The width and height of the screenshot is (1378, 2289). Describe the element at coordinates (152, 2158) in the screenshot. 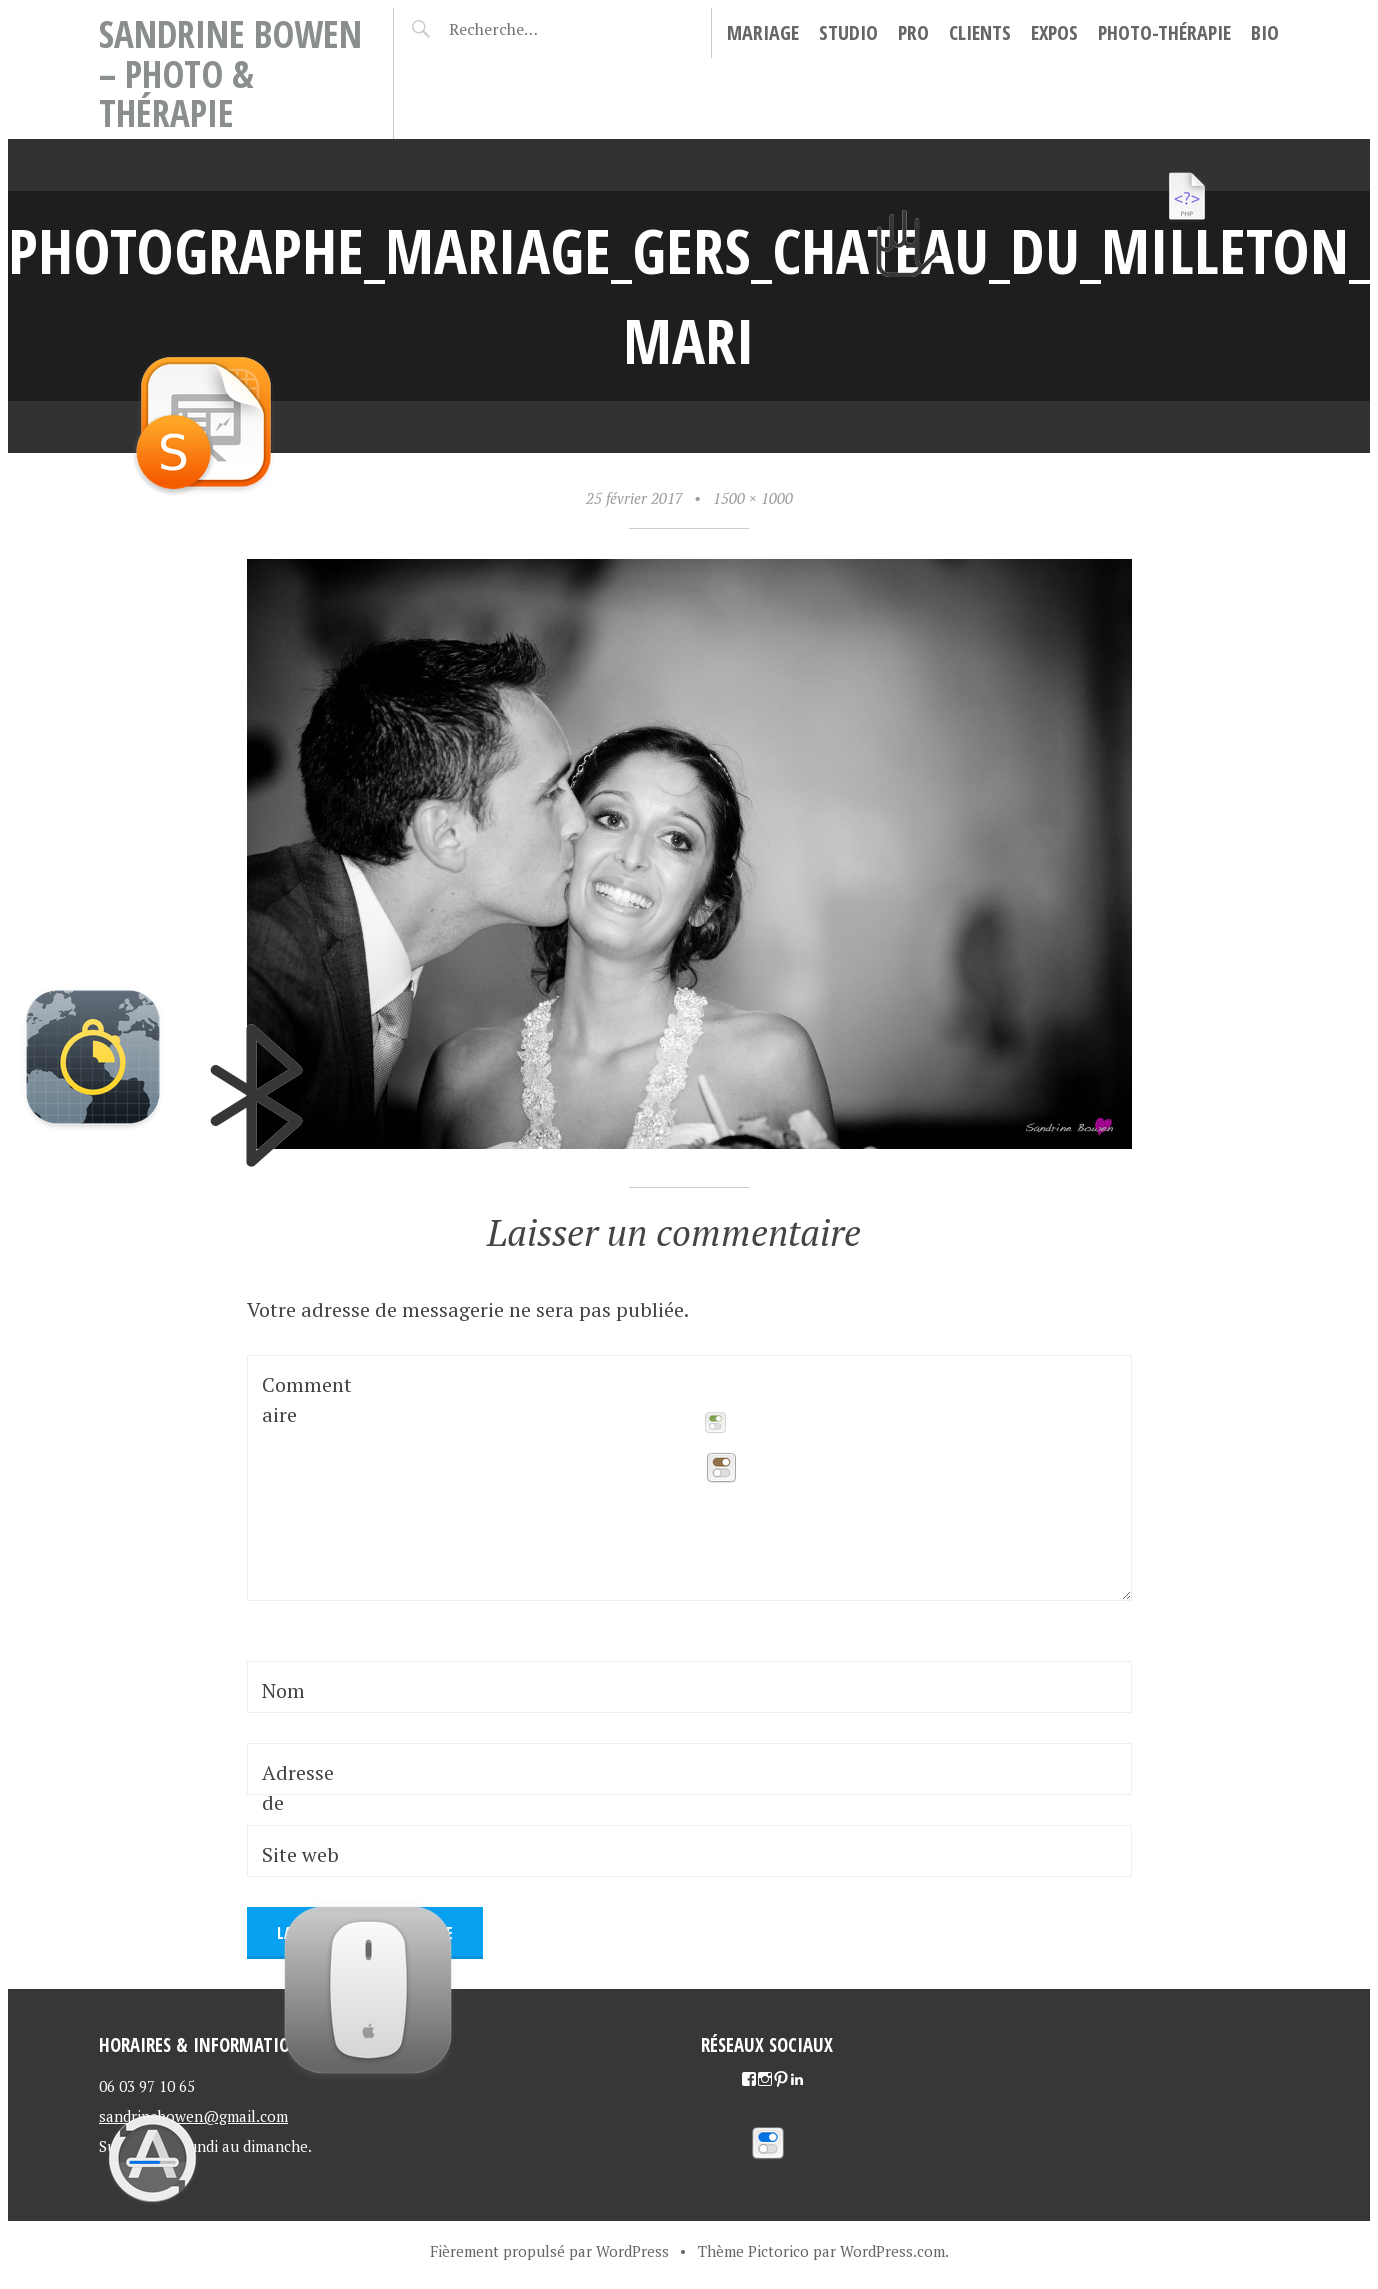

I see `open the software update manager` at that location.